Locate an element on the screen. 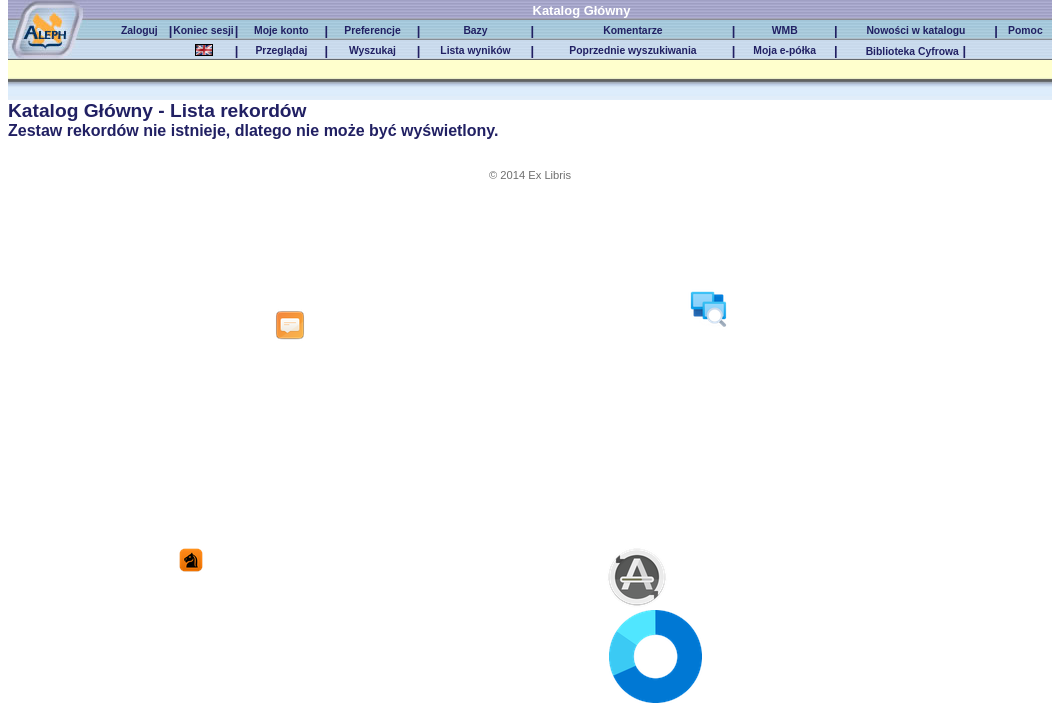 The height and width of the screenshot is (720, 1060). open the messaging app is located at coordinates (290, 325).